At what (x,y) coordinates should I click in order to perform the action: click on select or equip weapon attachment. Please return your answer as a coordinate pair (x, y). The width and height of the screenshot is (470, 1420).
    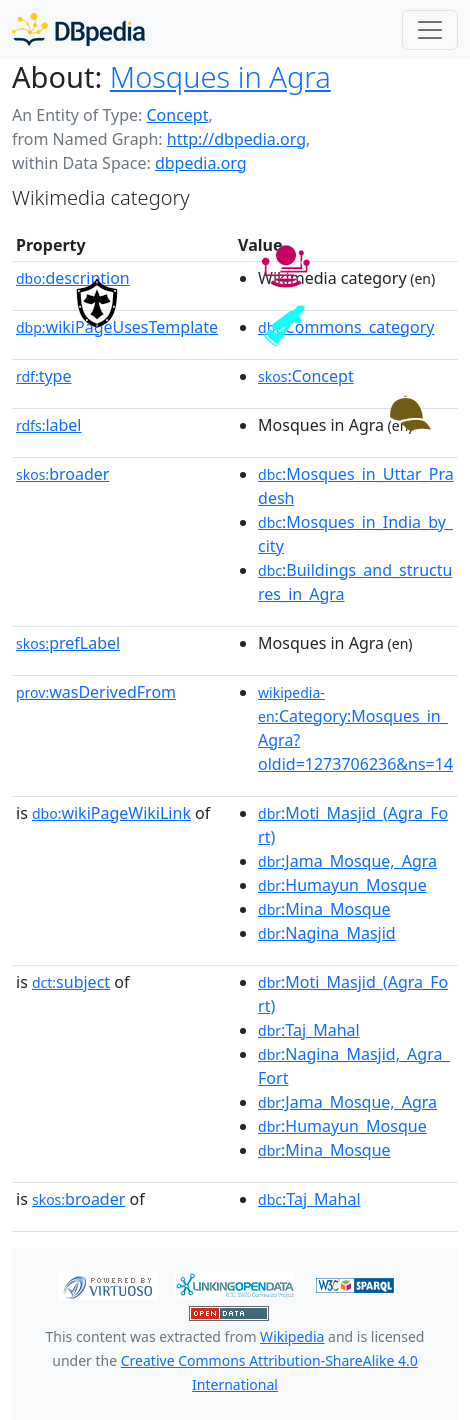
    Looking at the image, I should click on (284, 326).